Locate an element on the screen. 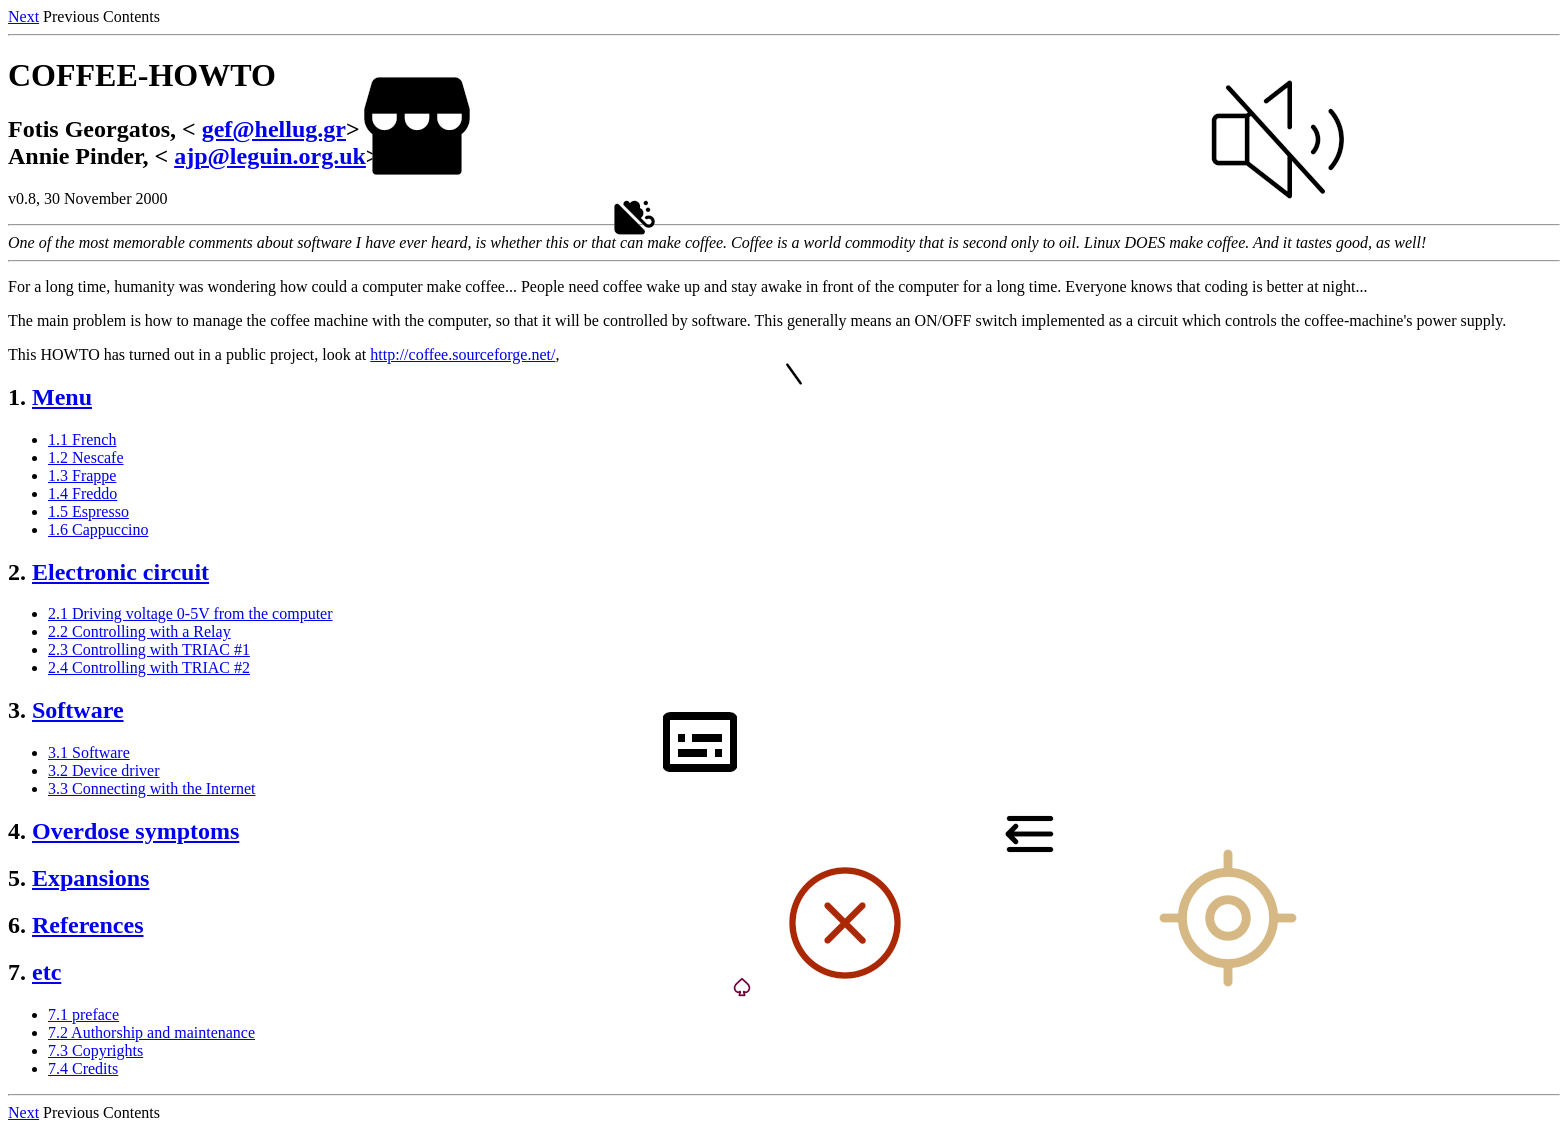 The height and width of the screenshot is (1130, 1568). indicates avalanche warning or hazard is located at coordinates (634, 216).